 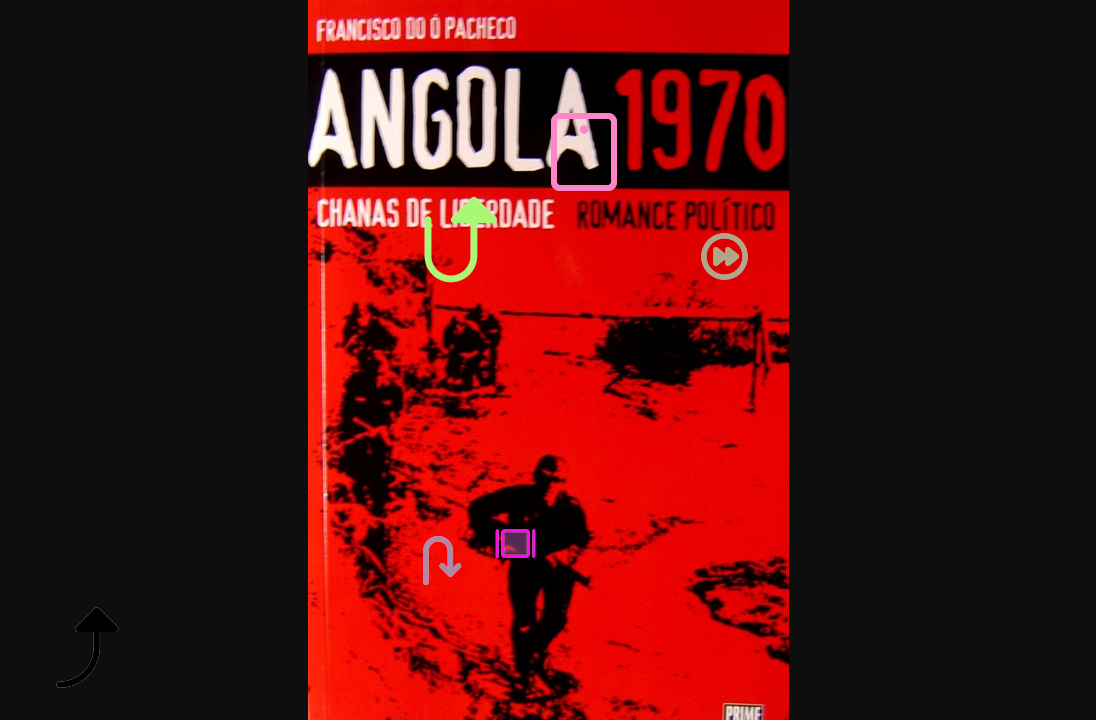 What do you see at coordinates (724, 256) in the screenshot?
I see `skip forward in media playback` at bounding box center [724, 256].